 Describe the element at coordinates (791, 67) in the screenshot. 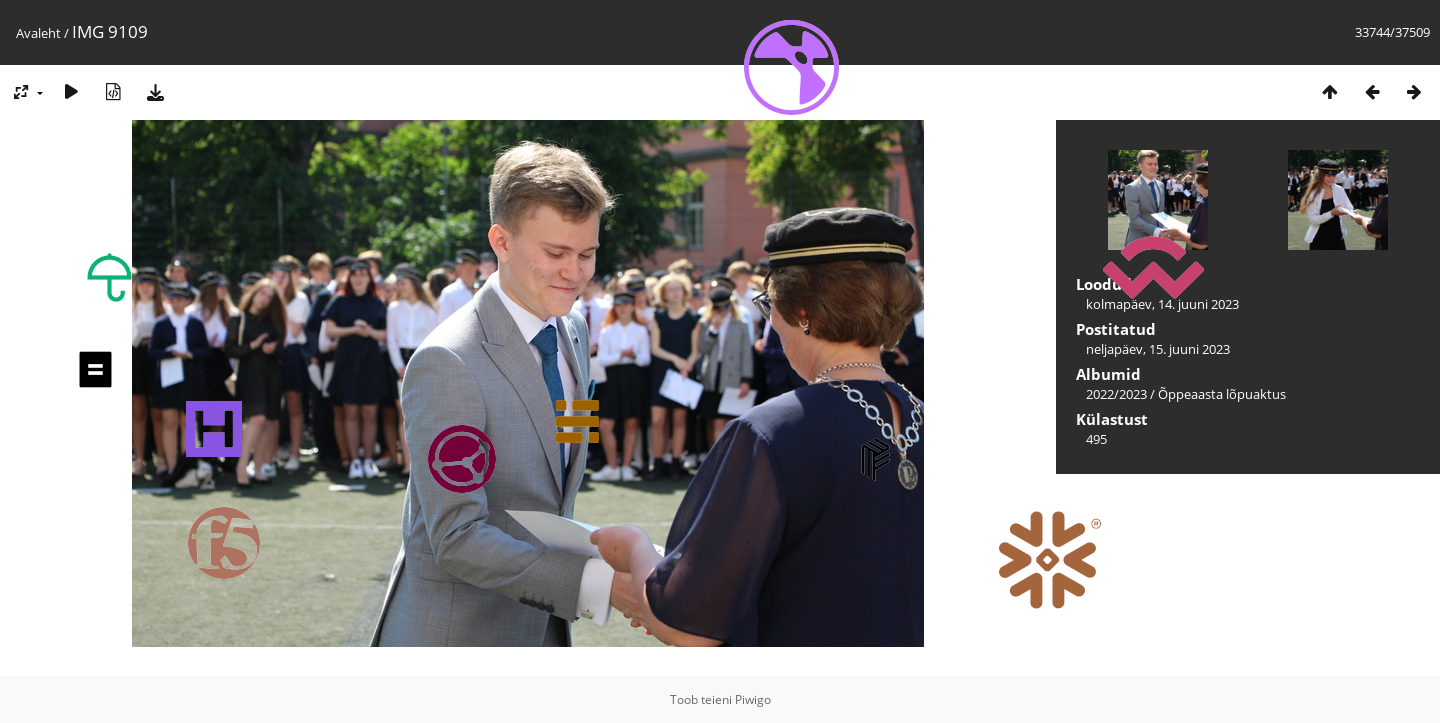

I see `open Nuke compositing software` at that location.